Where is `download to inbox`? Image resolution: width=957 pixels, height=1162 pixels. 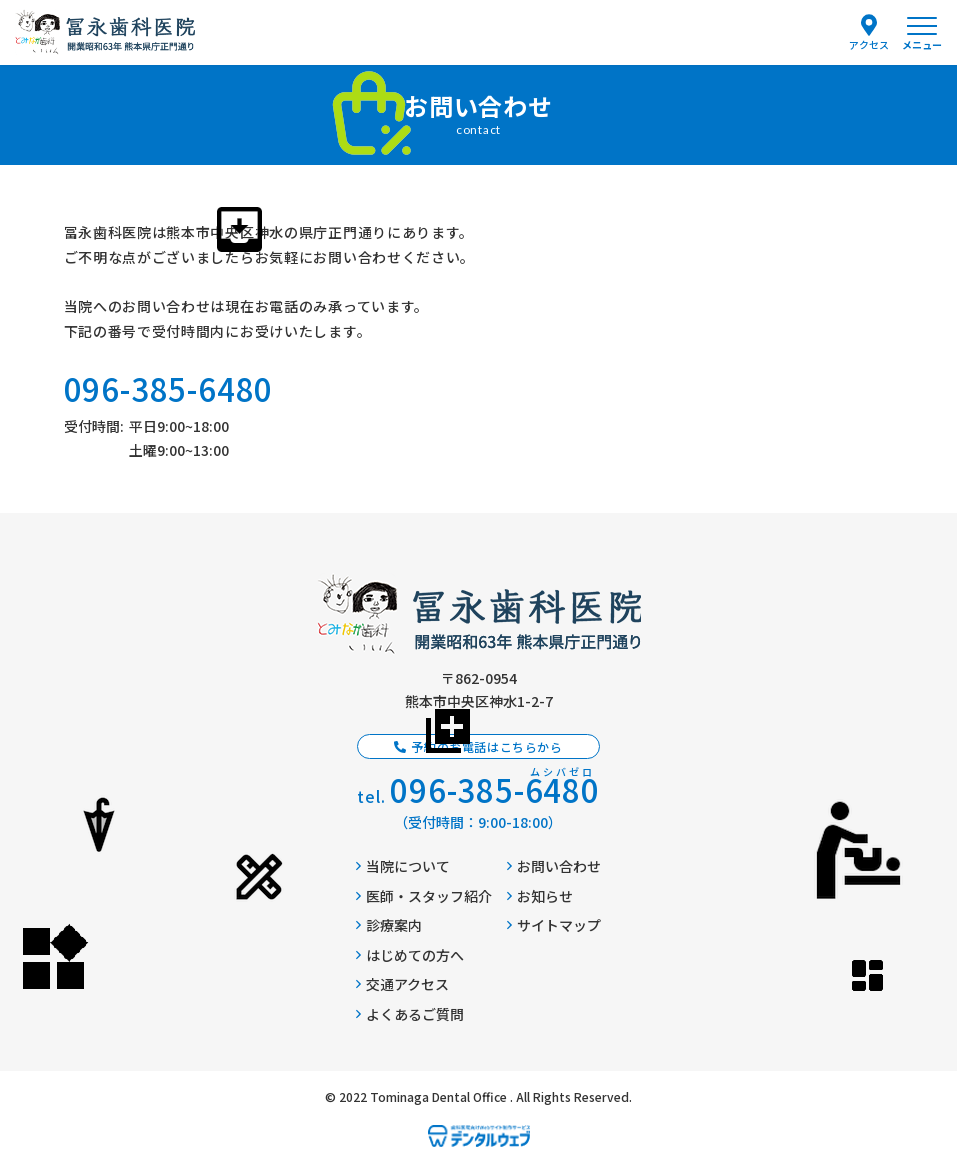
download to inbox is located at coordinates (239, 229).